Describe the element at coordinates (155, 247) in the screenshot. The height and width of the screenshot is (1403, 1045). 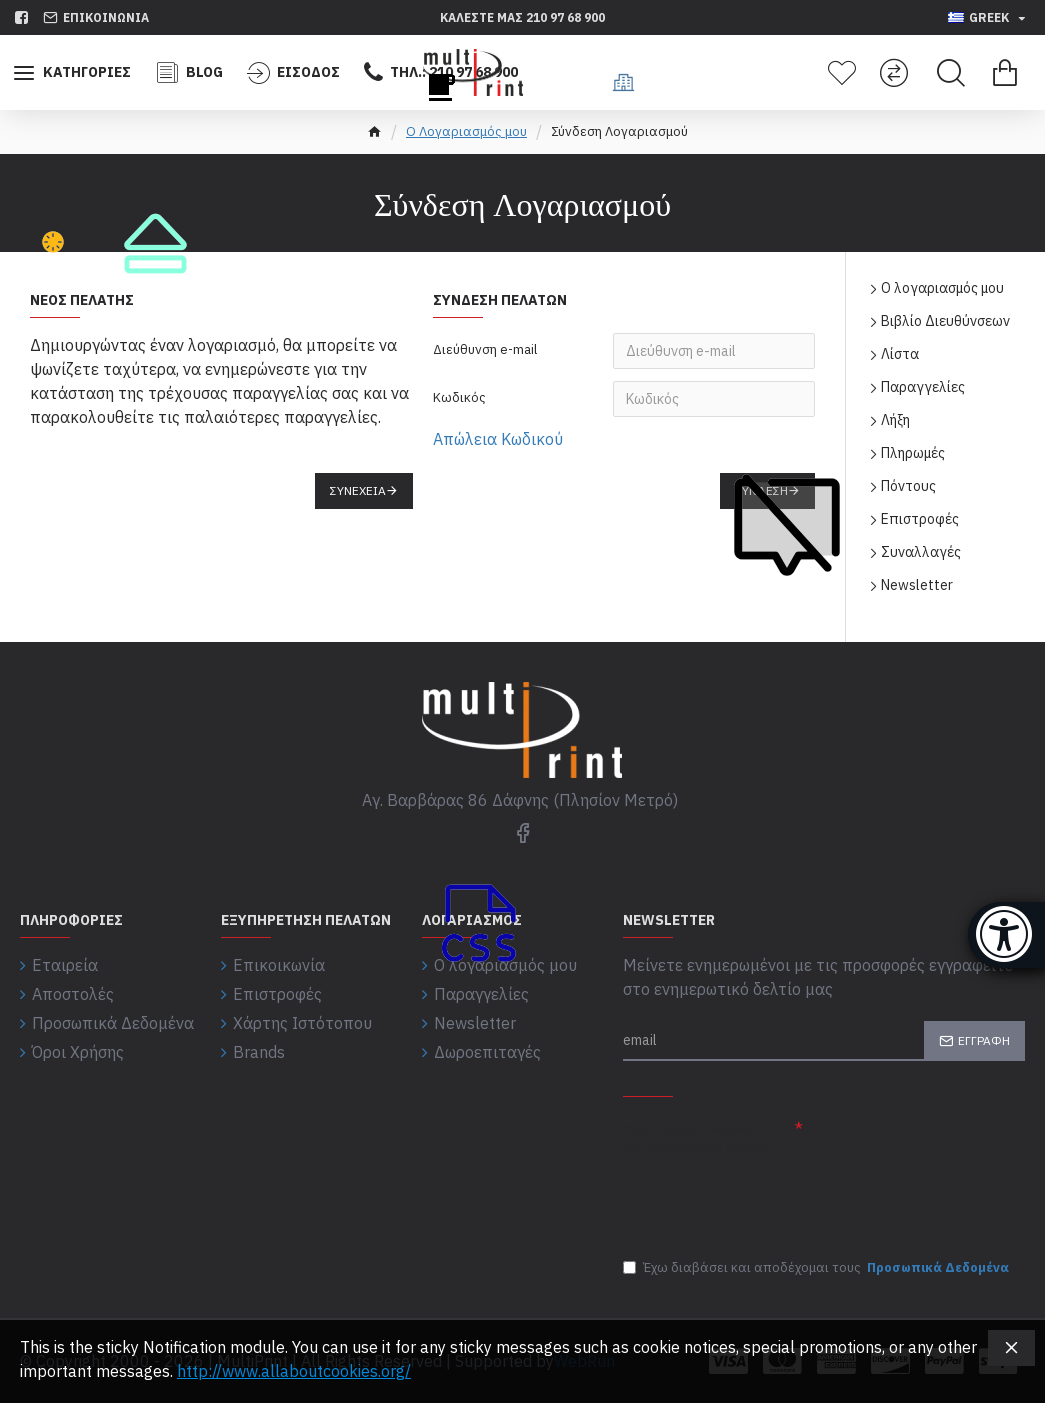
I see `eject media or disc` at that location.